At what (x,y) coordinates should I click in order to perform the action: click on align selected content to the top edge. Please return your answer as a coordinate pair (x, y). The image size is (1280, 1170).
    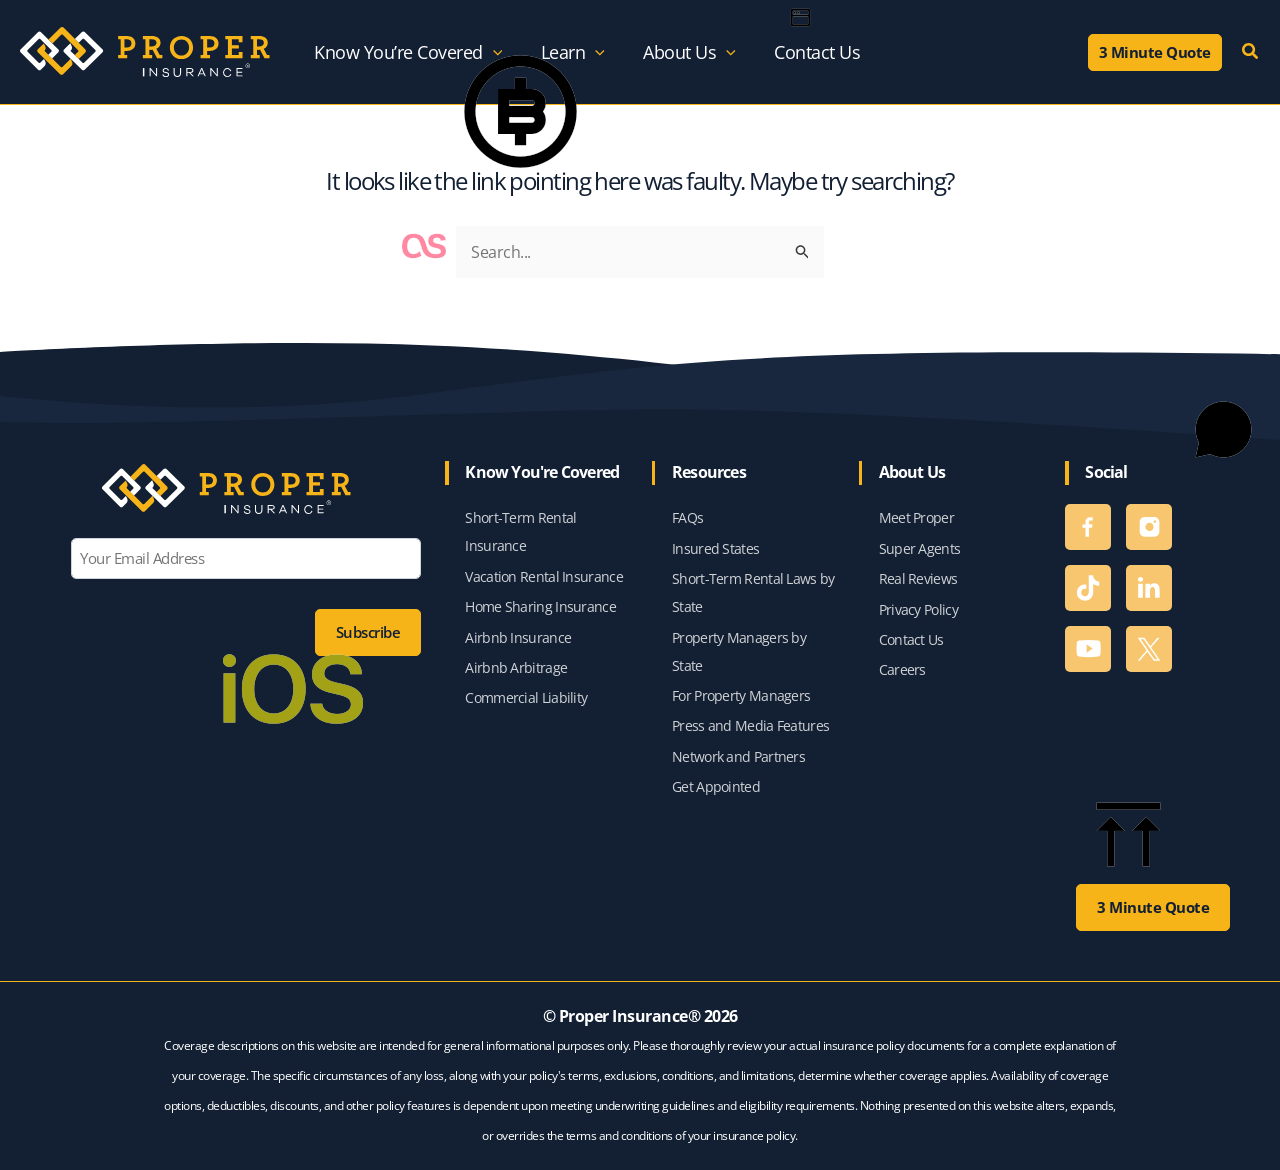
    Looking at the image, I should click on (1128, 834).